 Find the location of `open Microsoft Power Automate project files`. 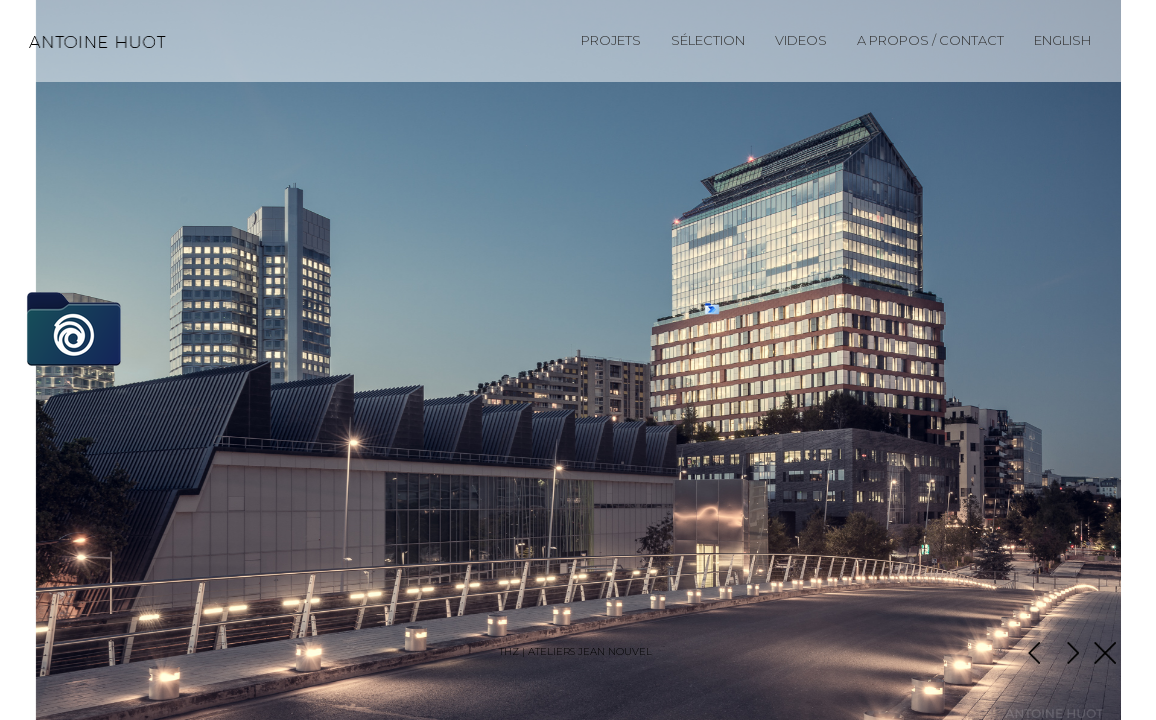

open Microsoft Power Automate project files is located at coordinates (712, 309).